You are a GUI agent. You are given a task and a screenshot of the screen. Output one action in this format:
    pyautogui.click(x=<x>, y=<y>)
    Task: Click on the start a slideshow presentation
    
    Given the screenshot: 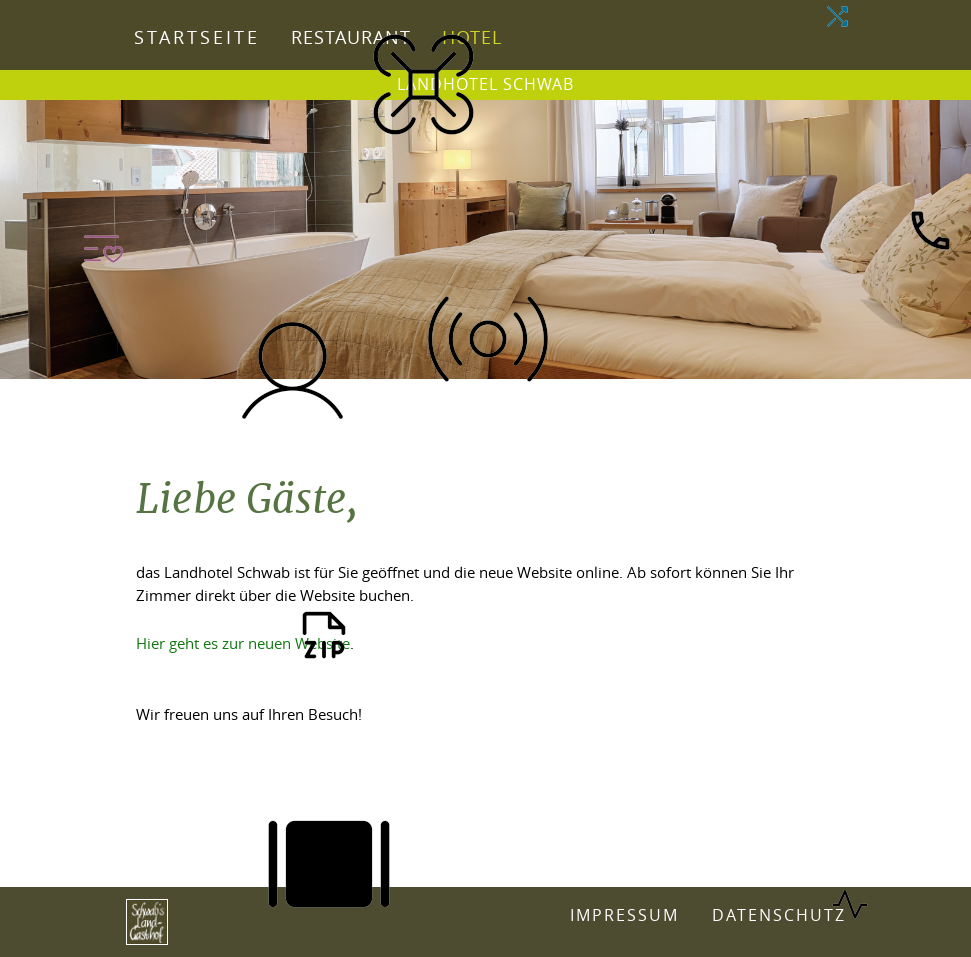 What is the action you would take?
    pyautogui.click(x=329, y=864)
    